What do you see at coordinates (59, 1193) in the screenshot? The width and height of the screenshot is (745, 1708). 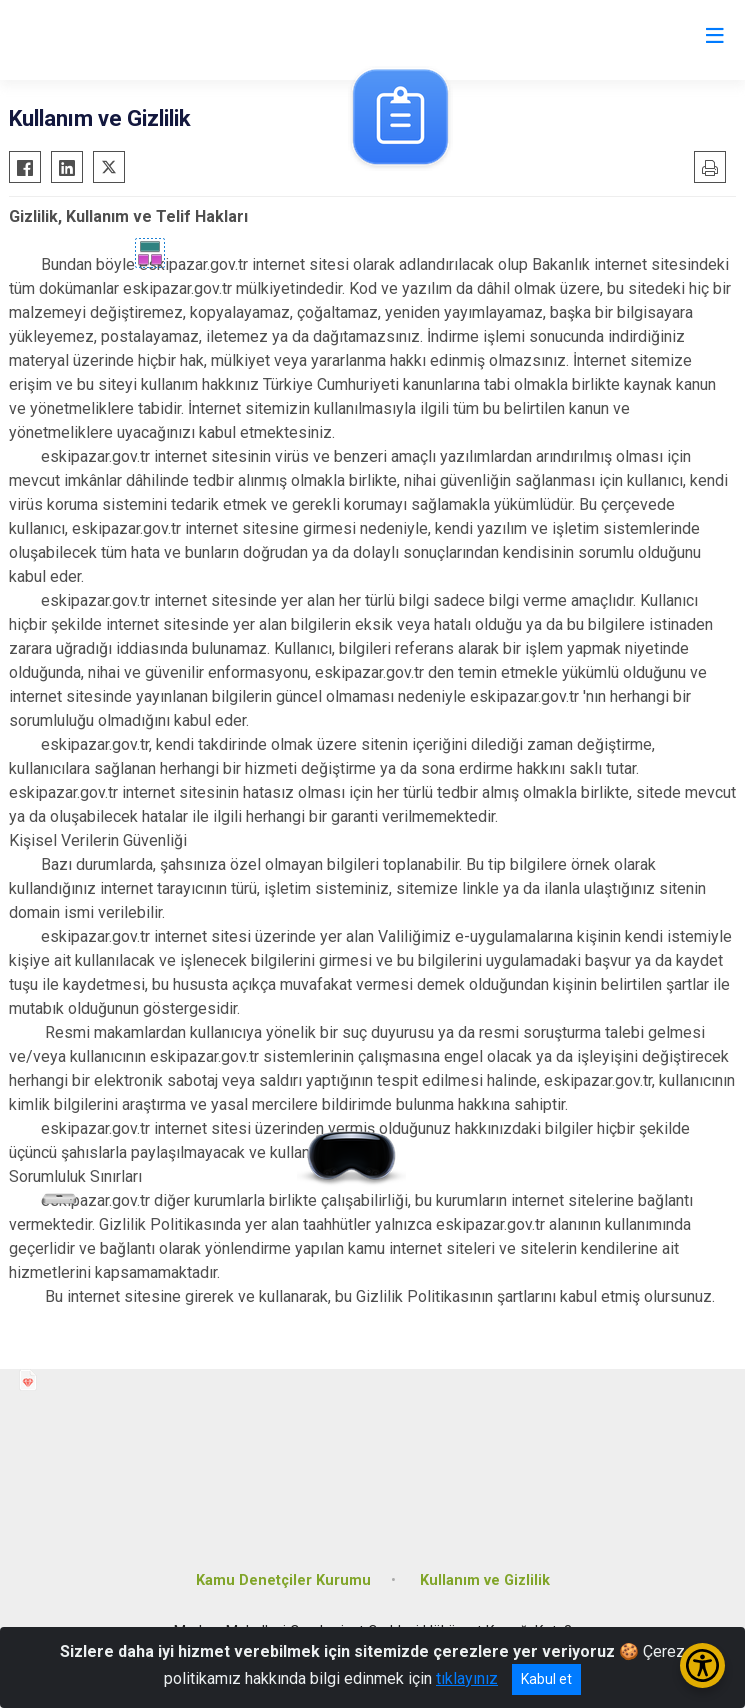 I see `represents a Mac mini device in system settings` at bounding box center [59, 1193].